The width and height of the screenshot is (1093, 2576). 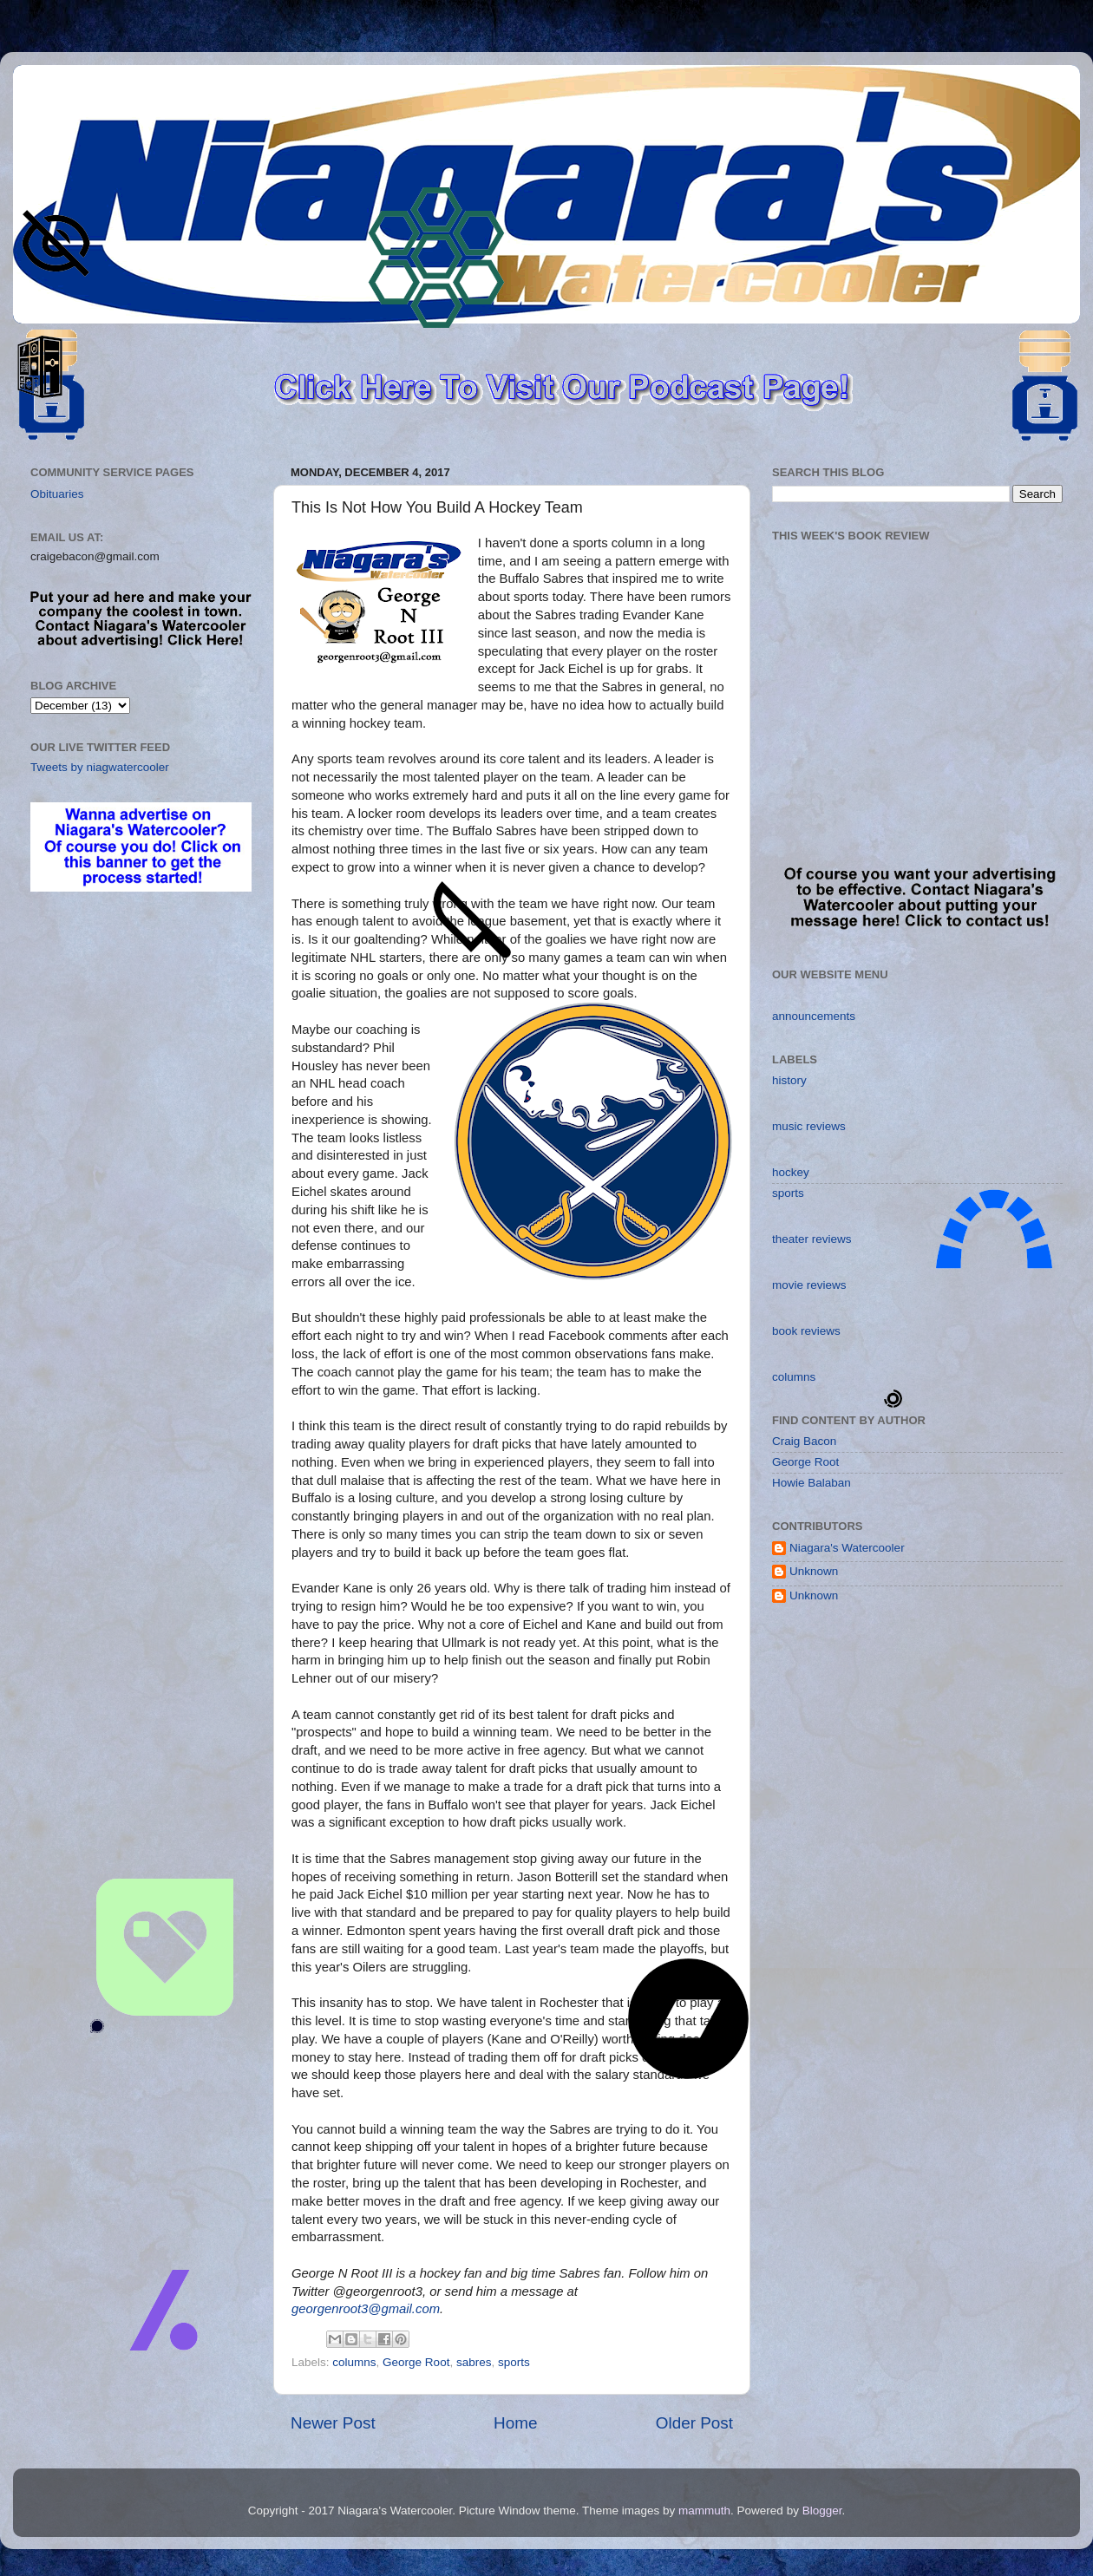 I want to click on hide password or sensitive content, so click(x=56, y=243).